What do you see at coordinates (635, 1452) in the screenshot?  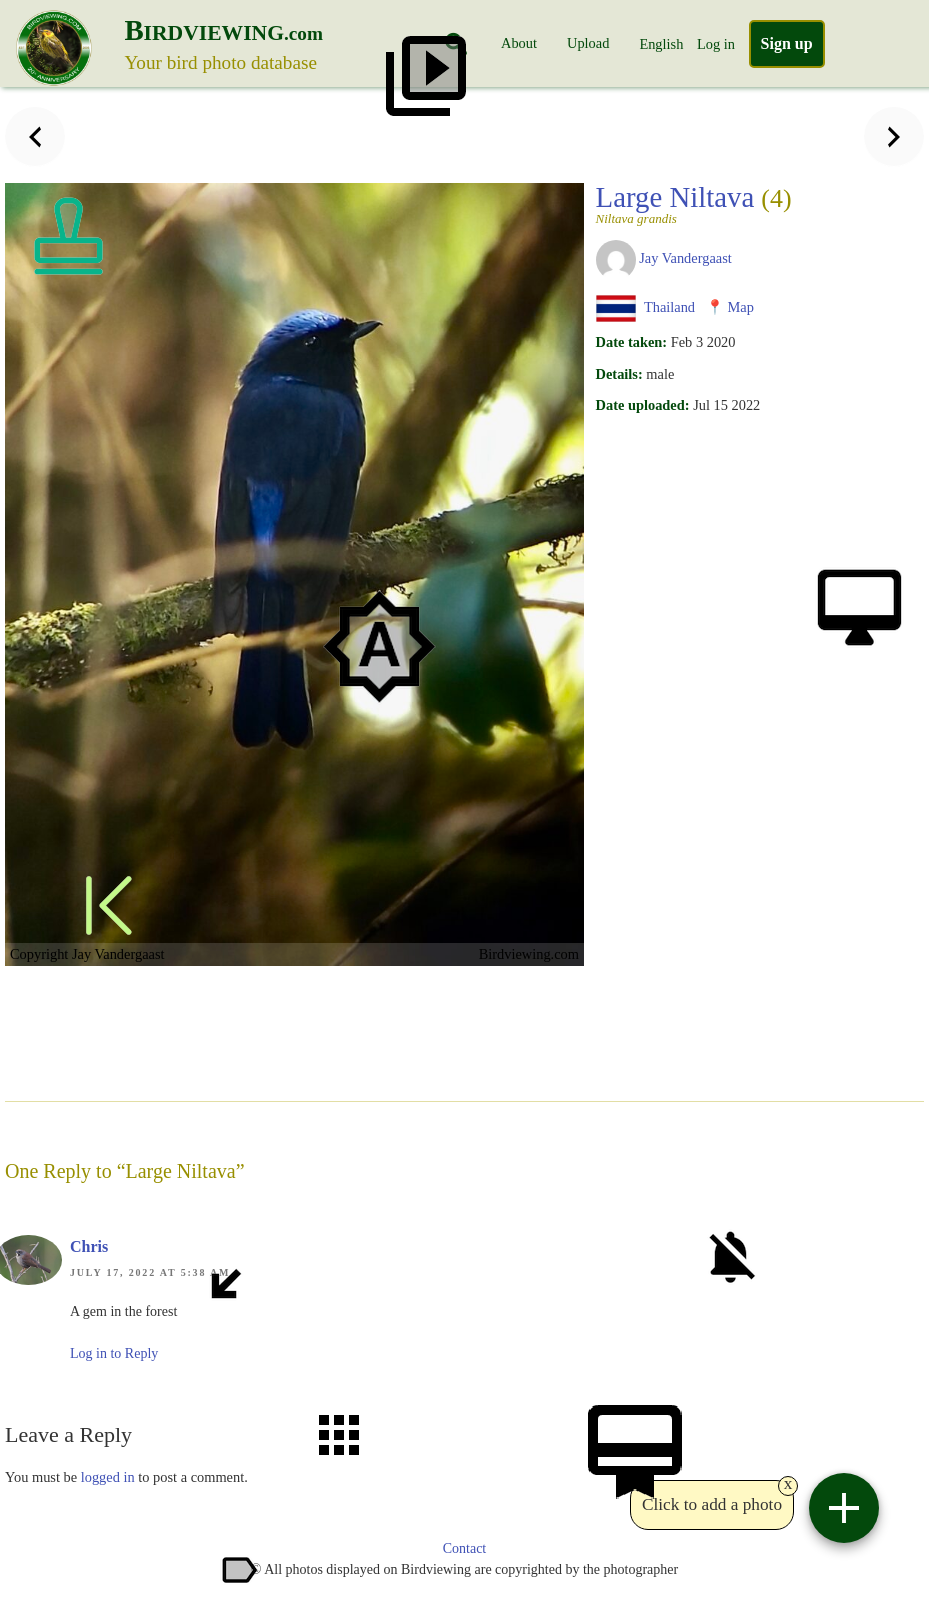 I see `view membership card details` at bounding box center [635, 1452].